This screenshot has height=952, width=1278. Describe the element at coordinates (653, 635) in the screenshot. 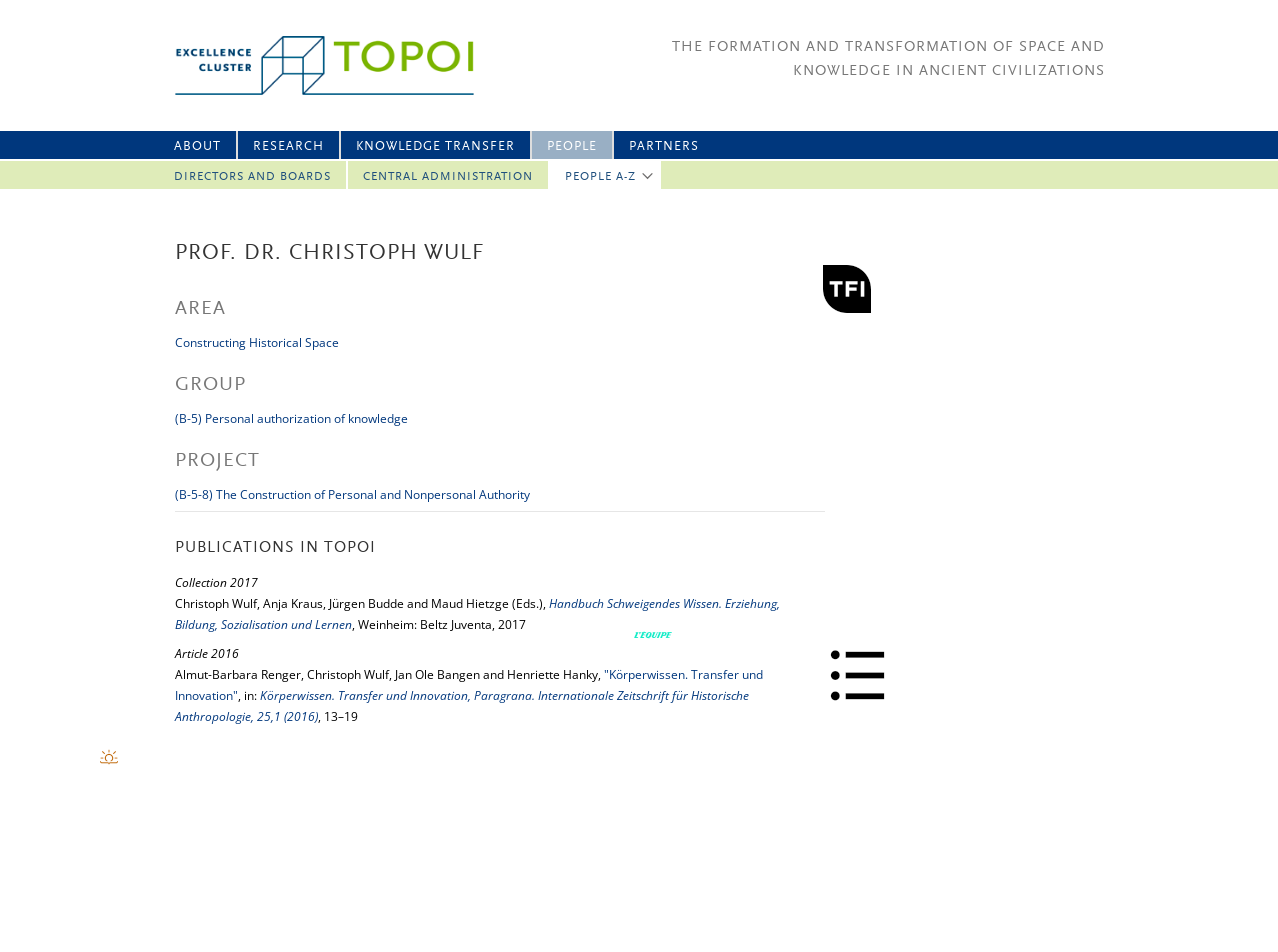

I see `link to L'Équipe sports news website` at that location.